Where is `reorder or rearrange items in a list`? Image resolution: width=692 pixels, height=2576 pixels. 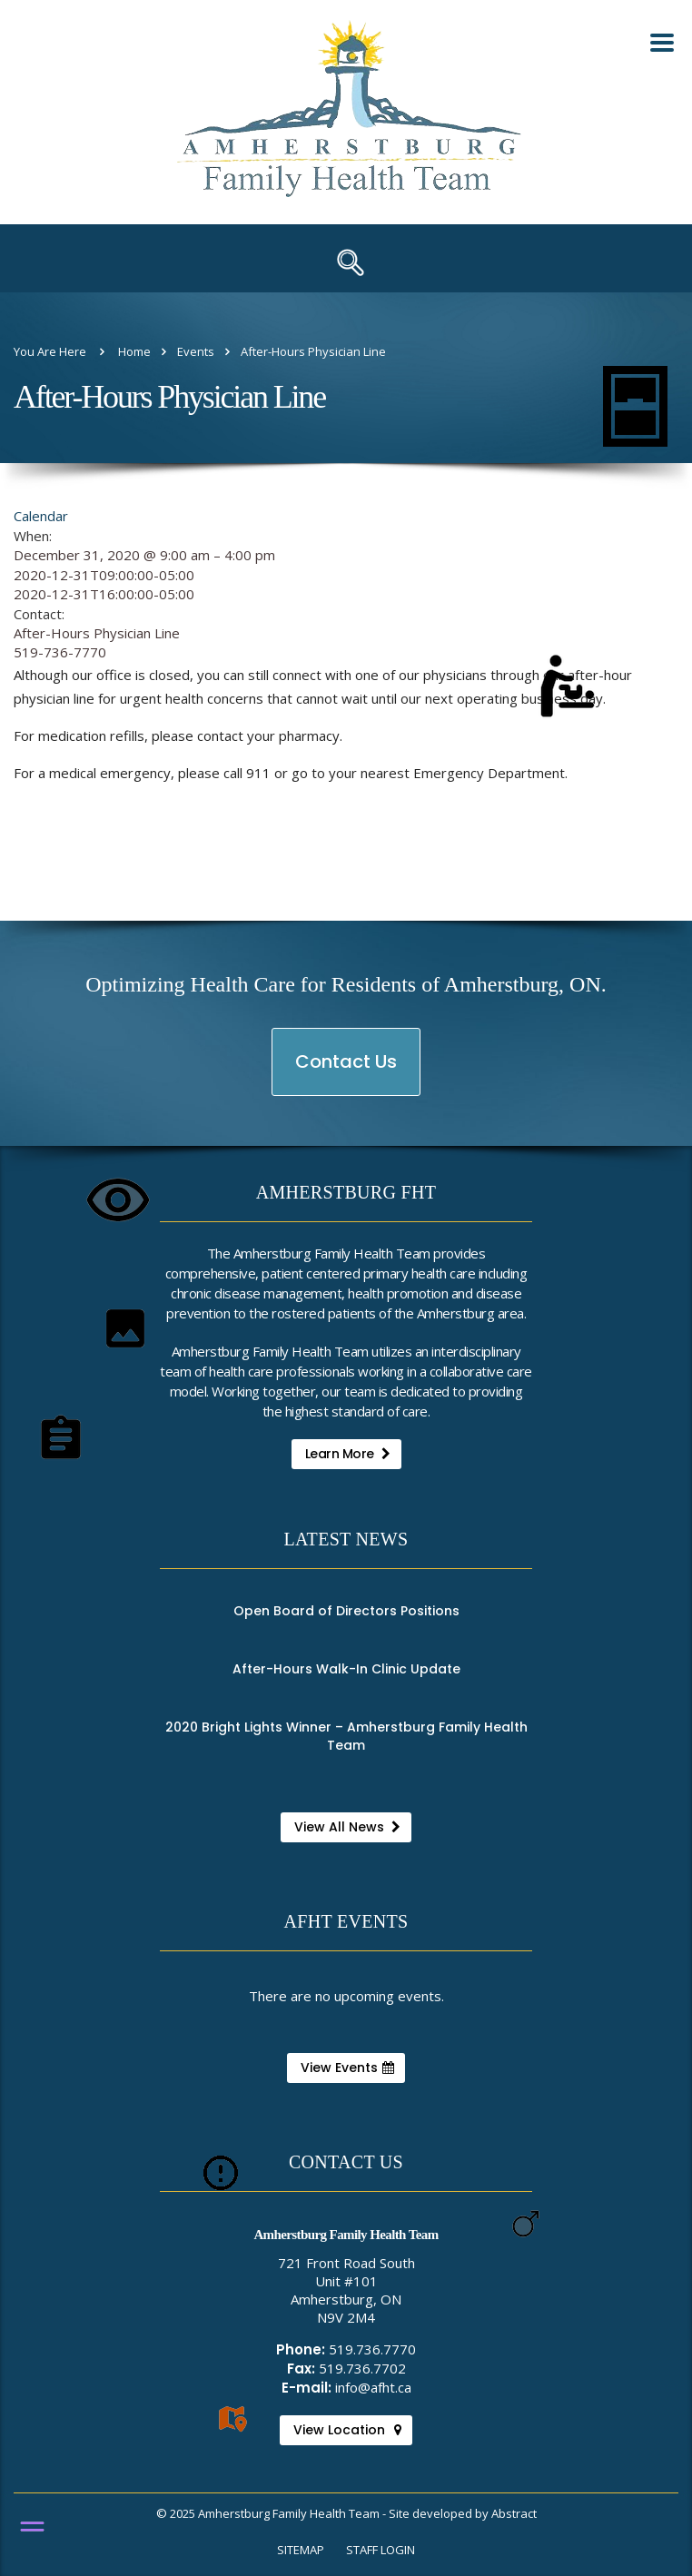
reorder or rearrange items in a list is located at coordinates (32, 2526).